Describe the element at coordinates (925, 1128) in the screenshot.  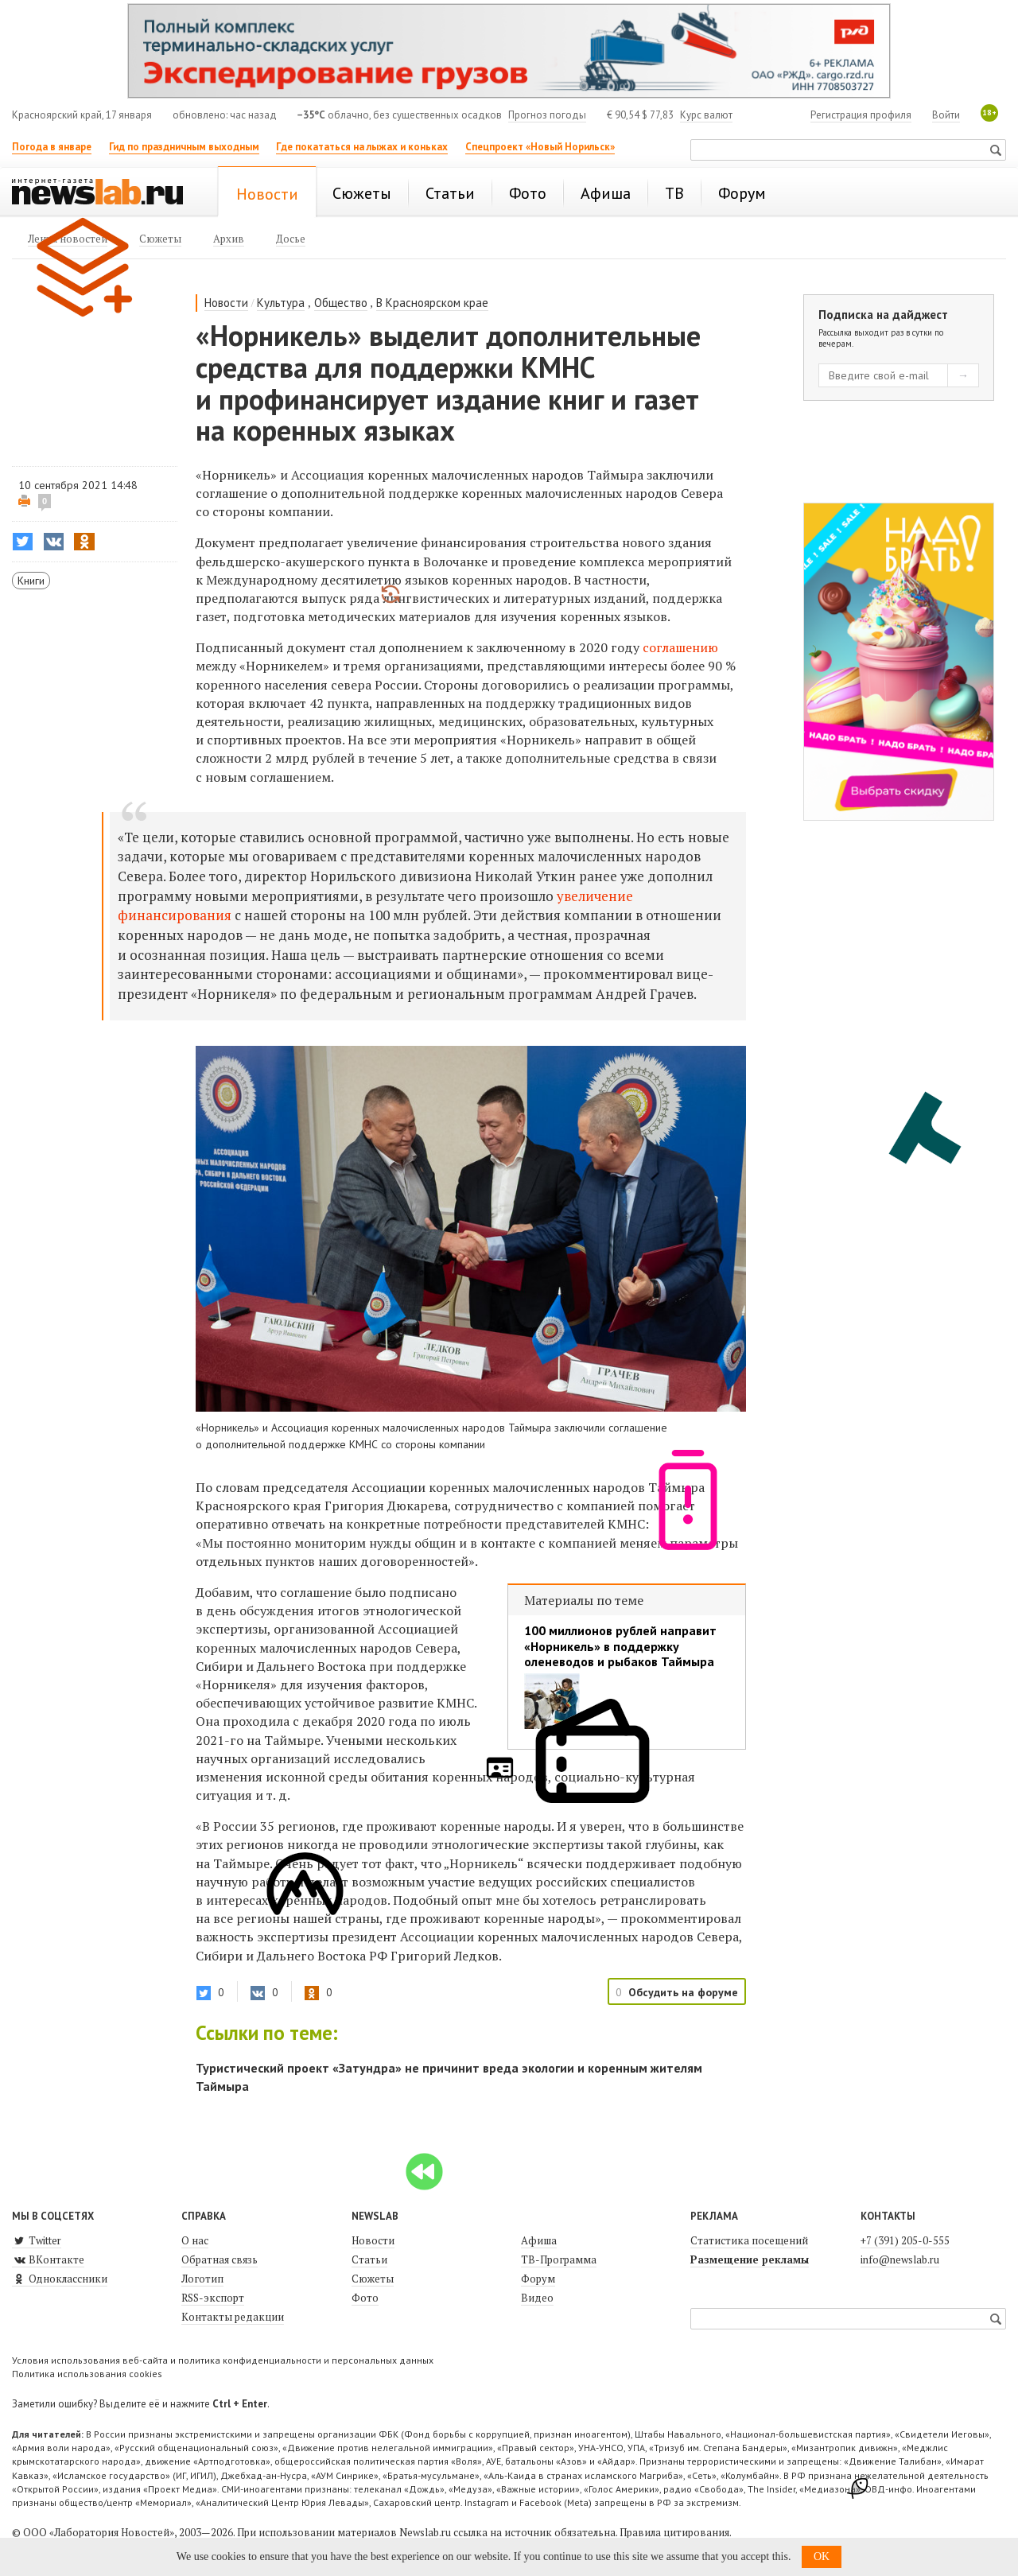
I see `trapeze app or service branding` at that location.